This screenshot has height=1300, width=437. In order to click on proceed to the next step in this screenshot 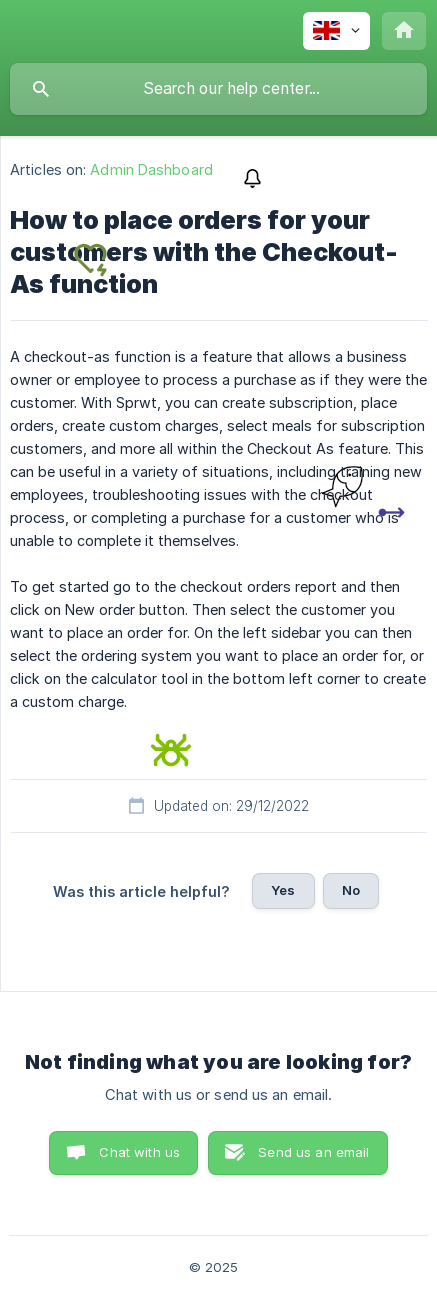, I will do `click(391, 512)`.